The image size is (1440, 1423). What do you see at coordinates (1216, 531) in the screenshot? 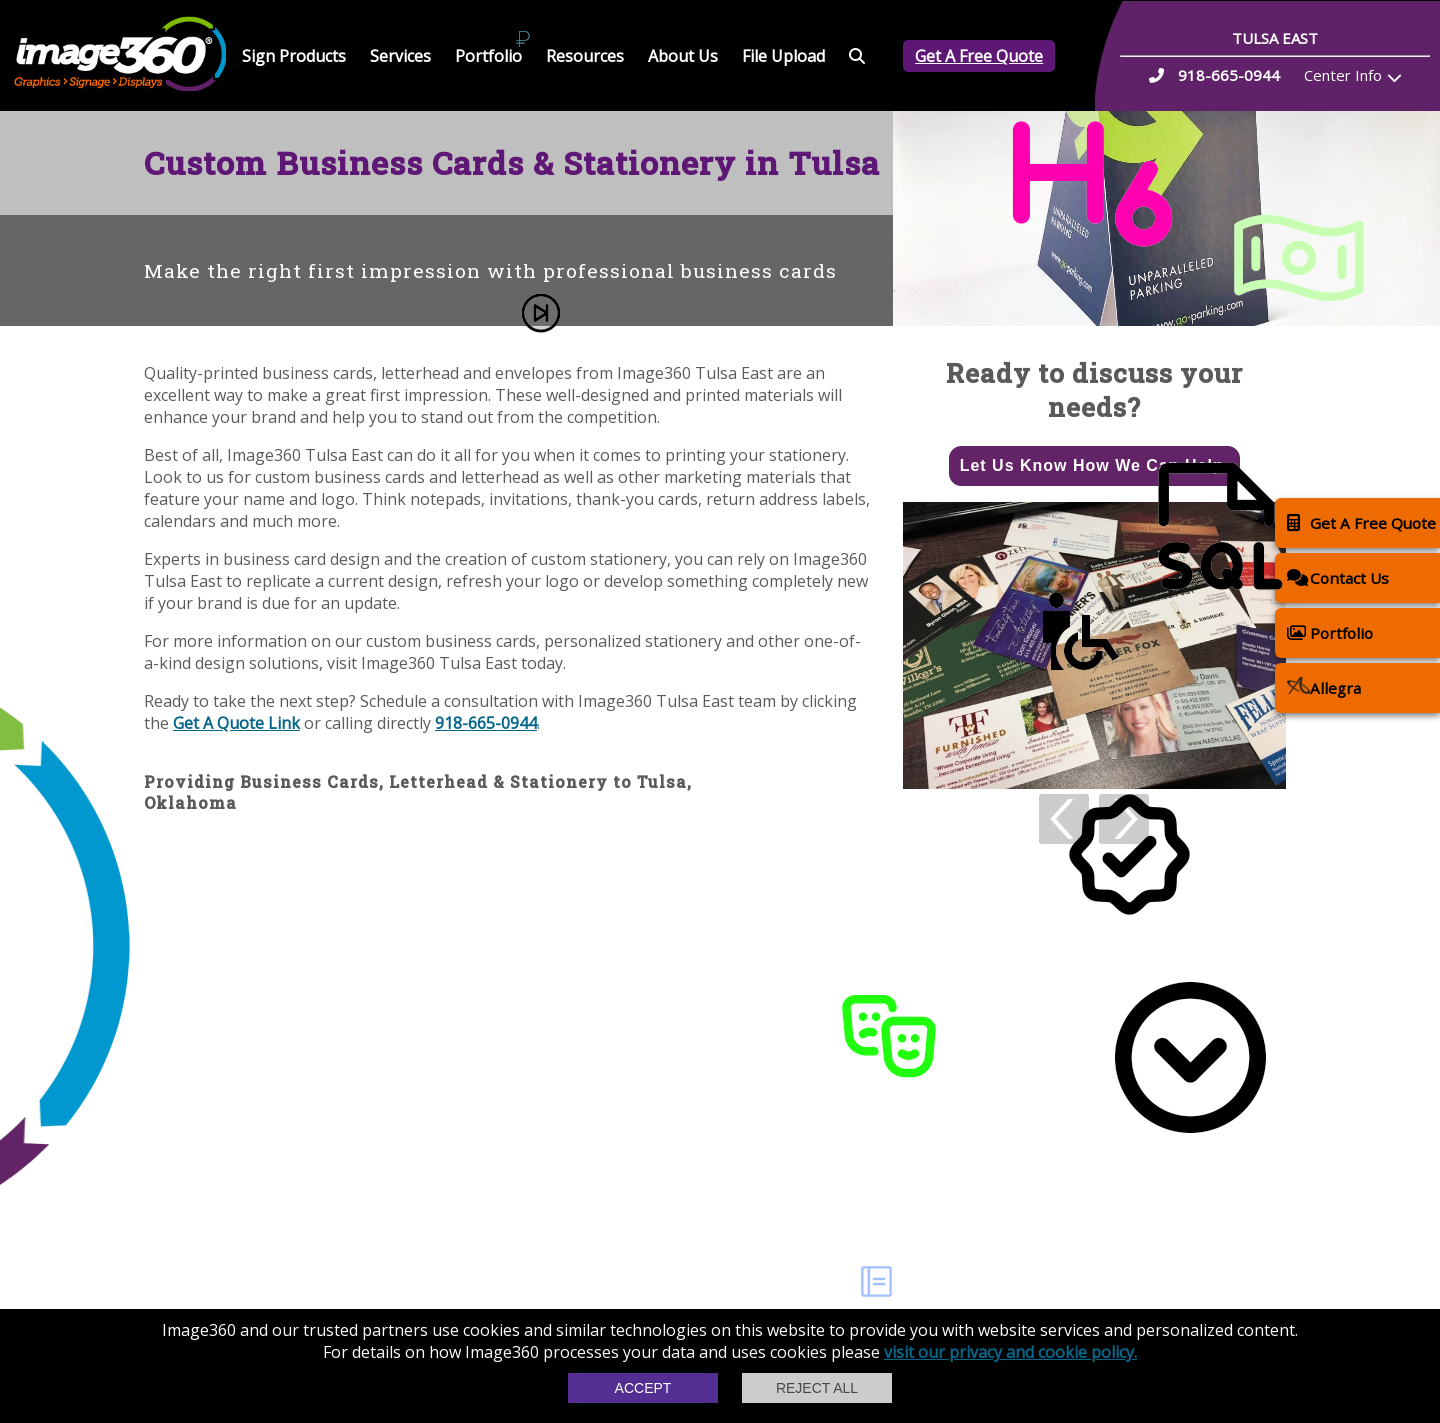
I see `open or view an SQL database file` at bounding box center [1216, 531].